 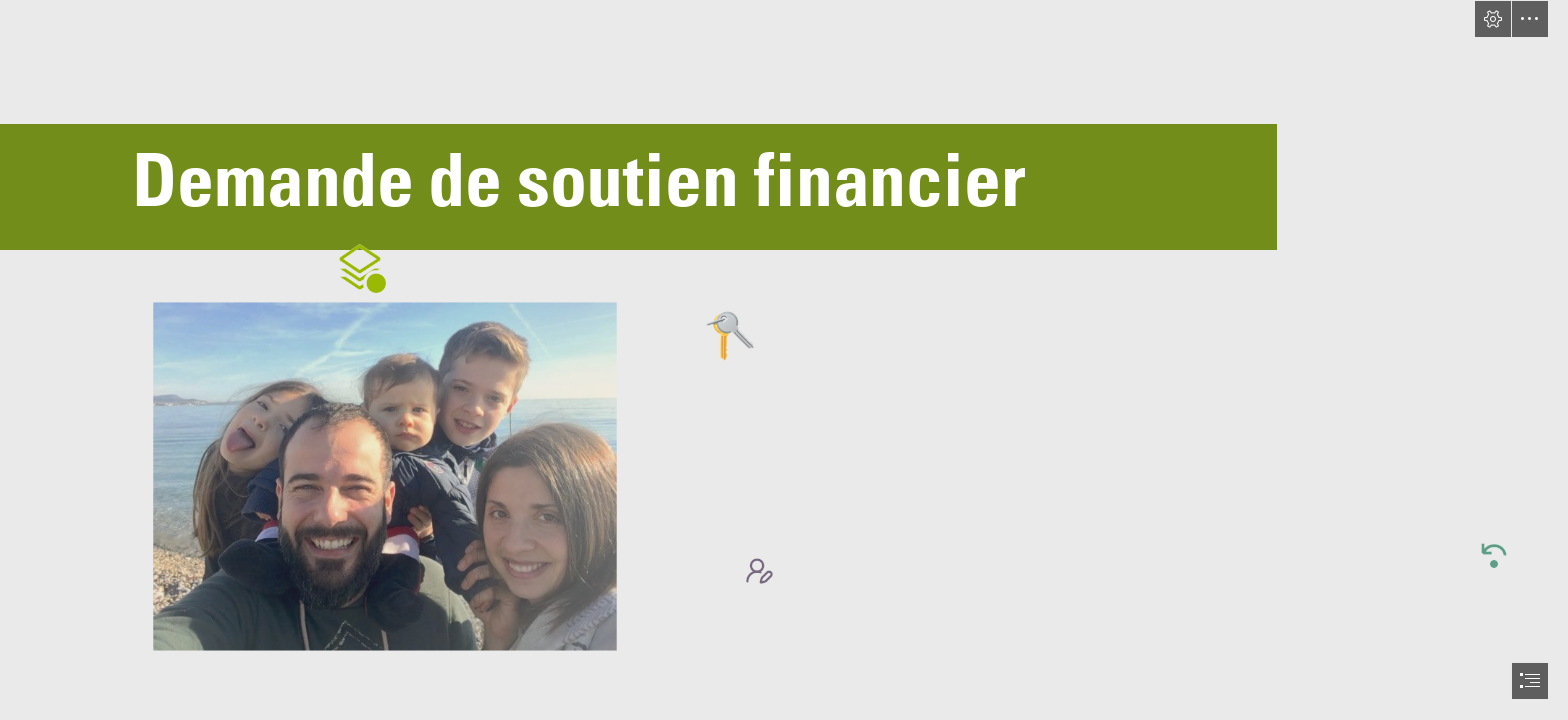 I want to click on access security credentials or passwords, so click(x=730, y=336).